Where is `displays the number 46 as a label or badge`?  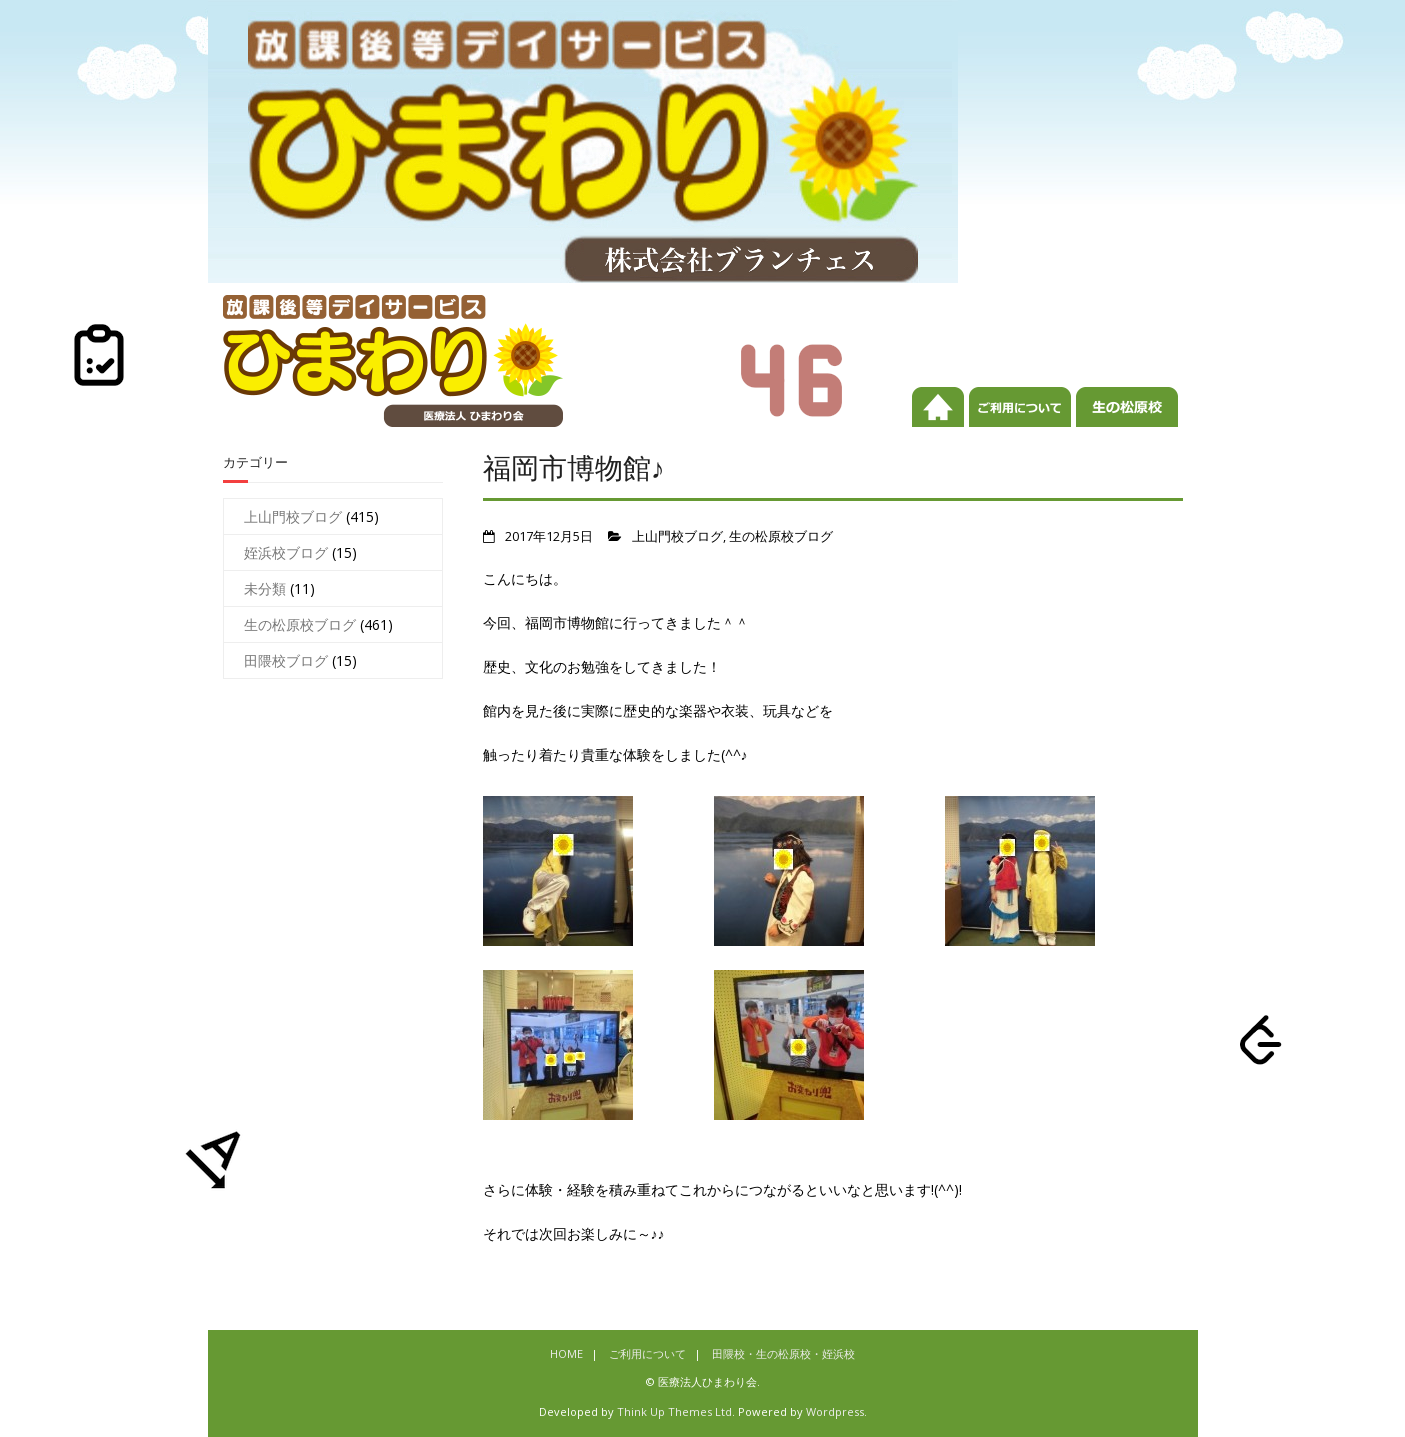 displays the number 46 as a label or badge is located at coordinates (791, 380).